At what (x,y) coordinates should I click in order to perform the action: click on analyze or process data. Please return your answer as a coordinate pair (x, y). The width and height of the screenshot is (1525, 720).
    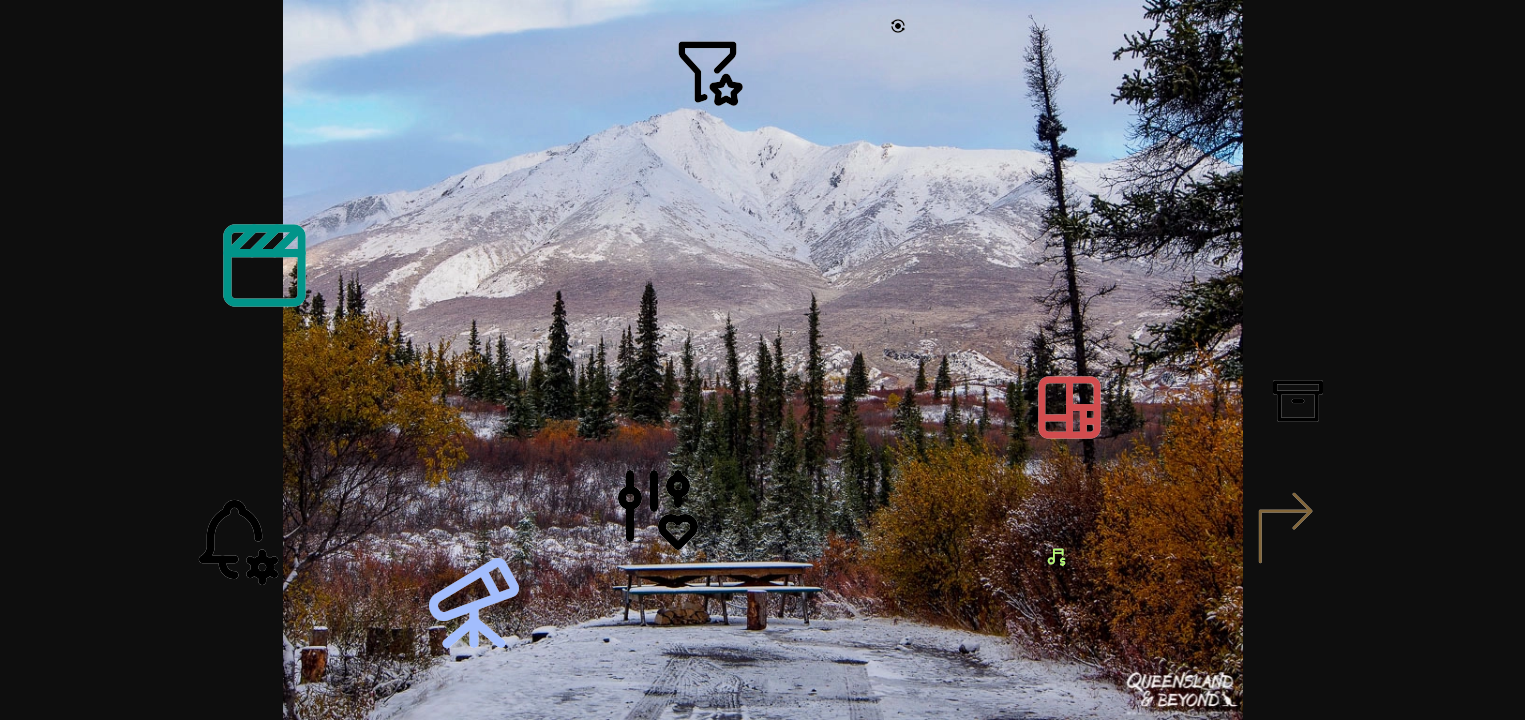
    Looking at the image, I should click on (898, 26).